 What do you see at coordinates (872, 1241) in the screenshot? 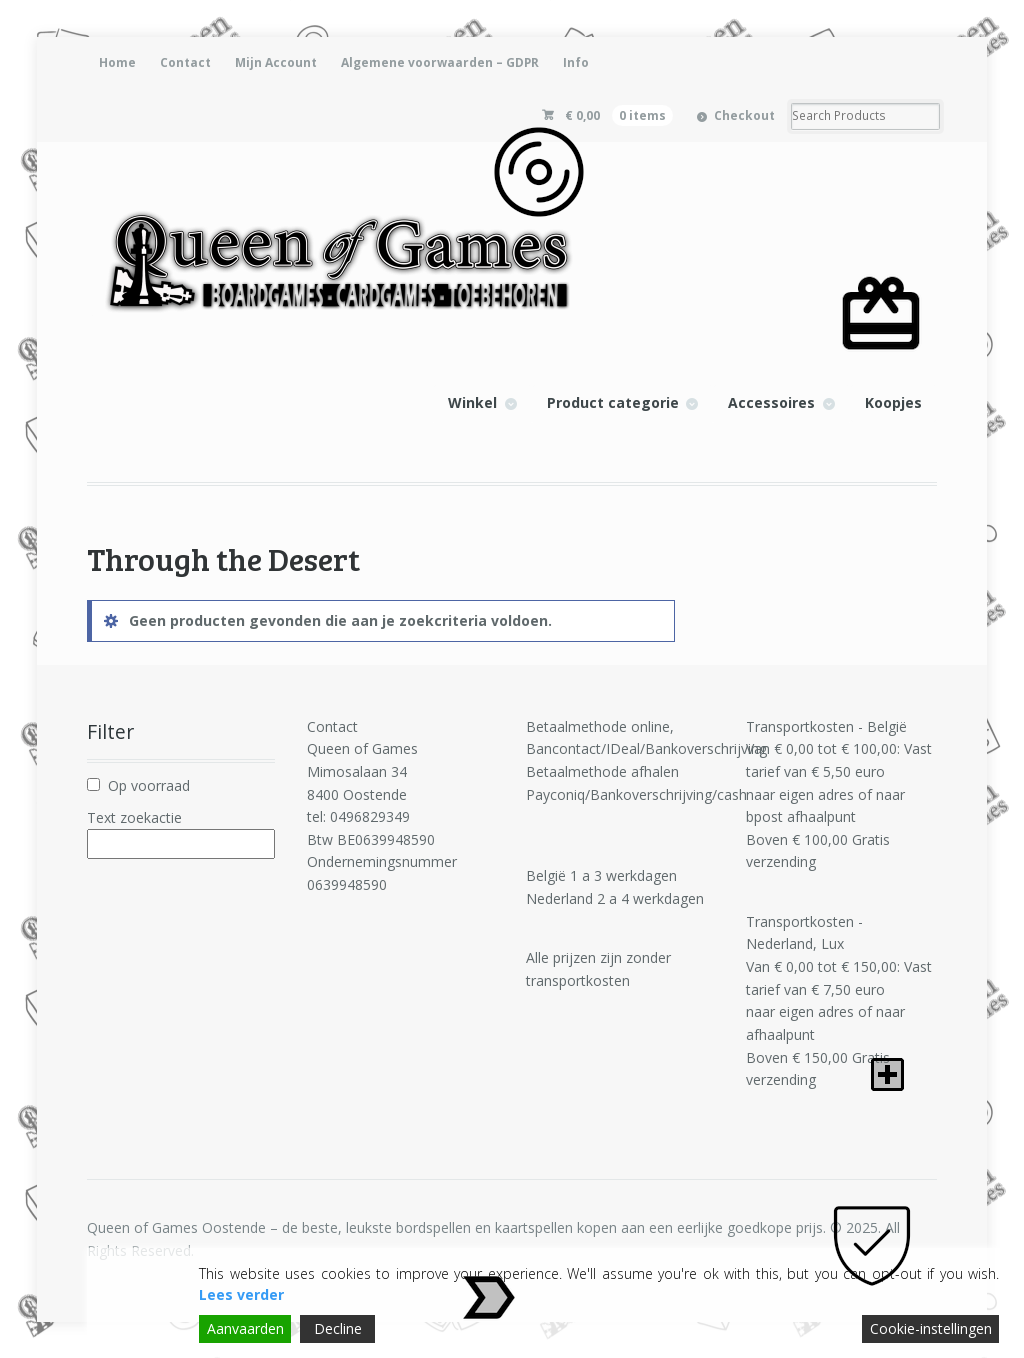
I see `indicates verified or secure status` at bounding box center [872, 1241].